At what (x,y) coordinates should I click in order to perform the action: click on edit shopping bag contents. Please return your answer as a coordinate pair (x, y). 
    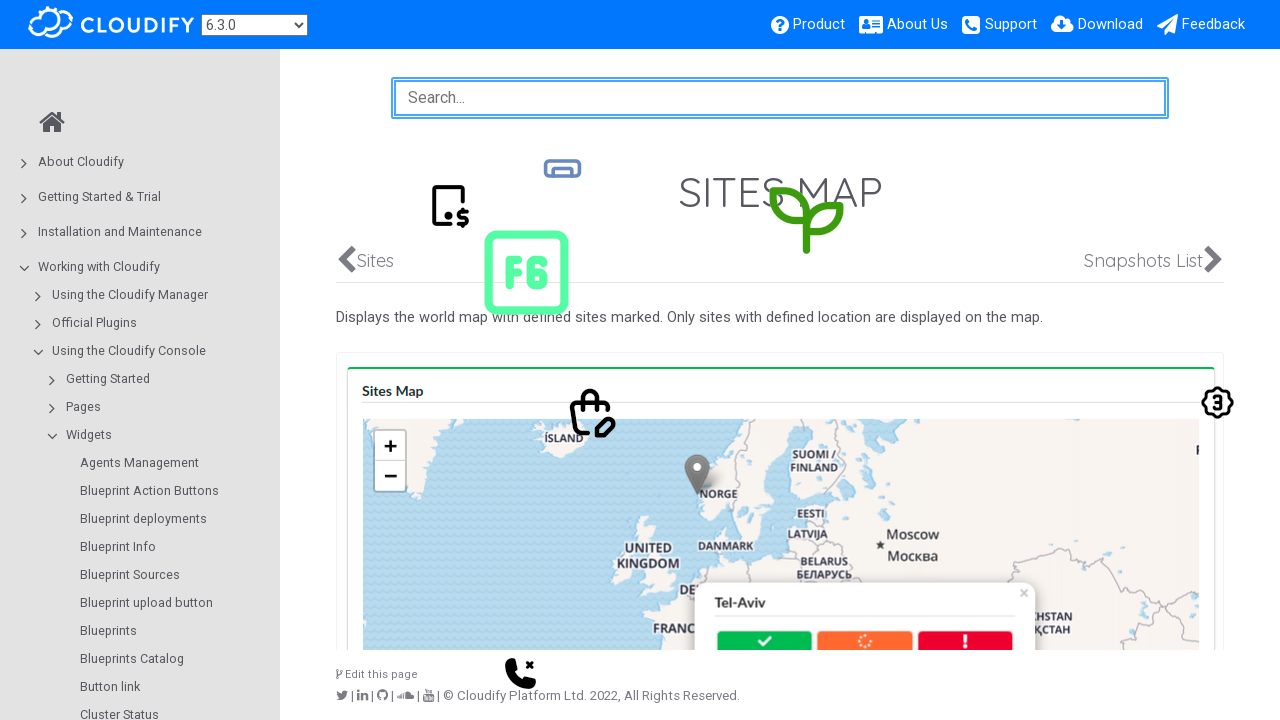
    Looking at the image, I should click on (590, 412).